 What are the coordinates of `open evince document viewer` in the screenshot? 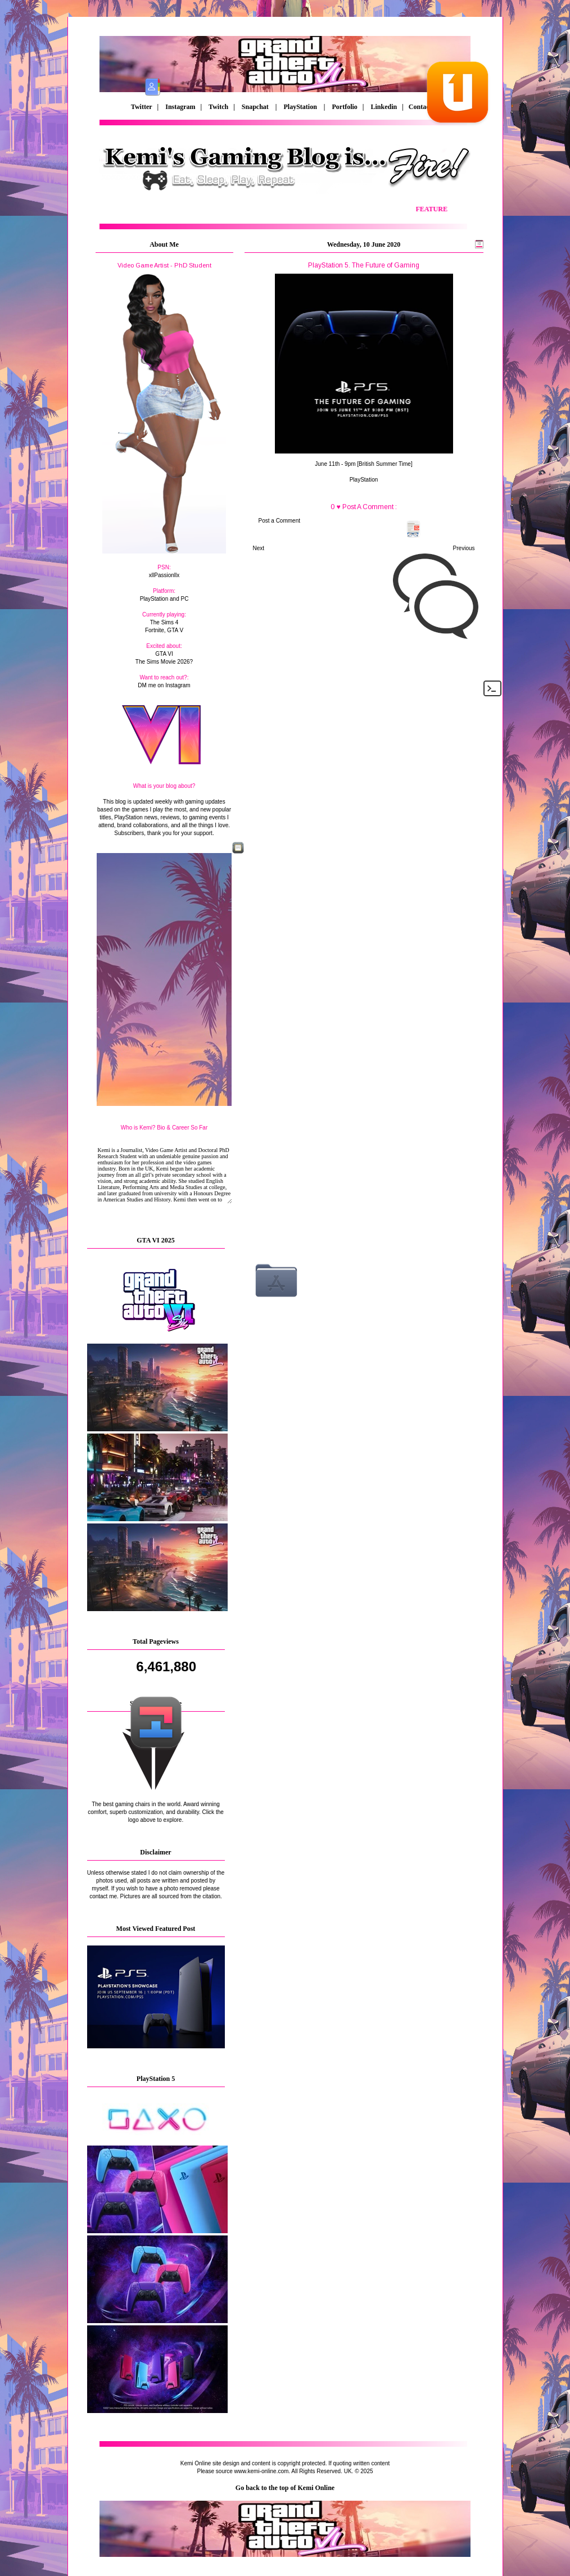 It's located at (413, 529).